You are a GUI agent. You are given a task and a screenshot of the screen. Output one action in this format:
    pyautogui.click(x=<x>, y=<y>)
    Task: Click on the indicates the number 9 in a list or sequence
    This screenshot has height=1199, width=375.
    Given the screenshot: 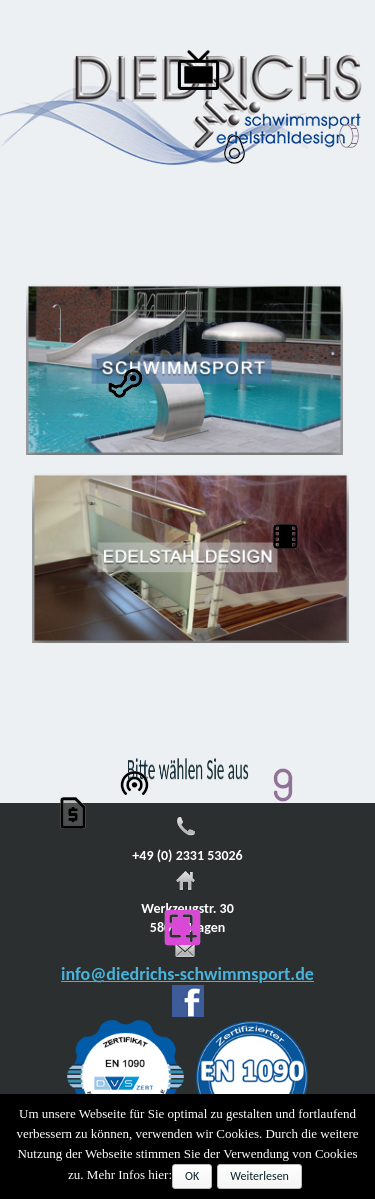 What is the action you would take?
    pyautogui.click(x=283, y=785)
    